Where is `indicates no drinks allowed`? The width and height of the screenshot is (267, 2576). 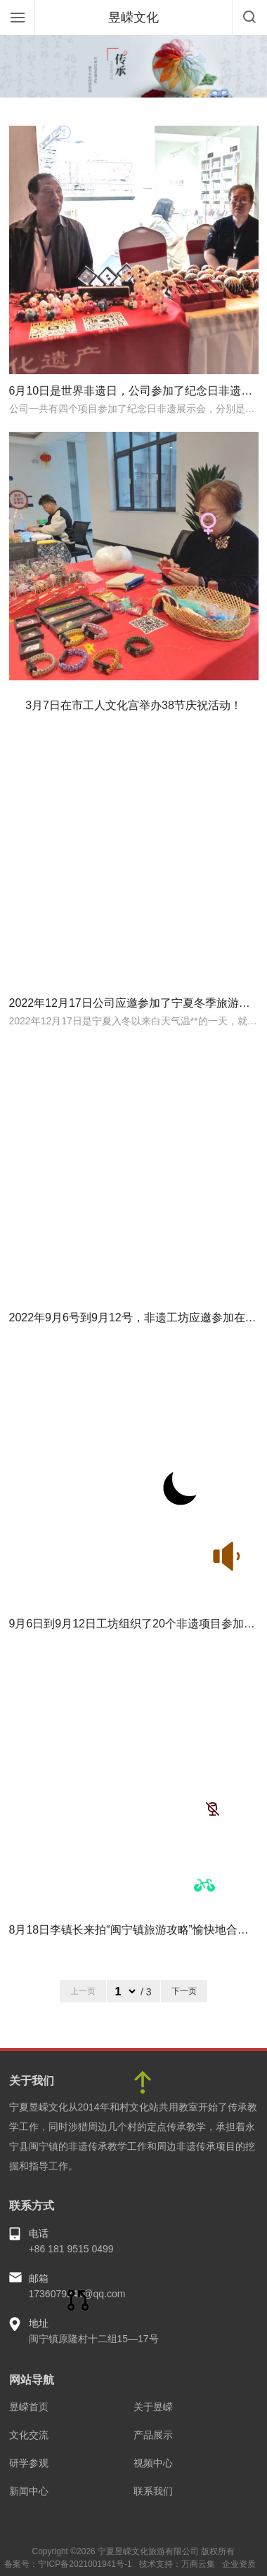 indicates no drinks allowed is located at coordinates (212, 1809).